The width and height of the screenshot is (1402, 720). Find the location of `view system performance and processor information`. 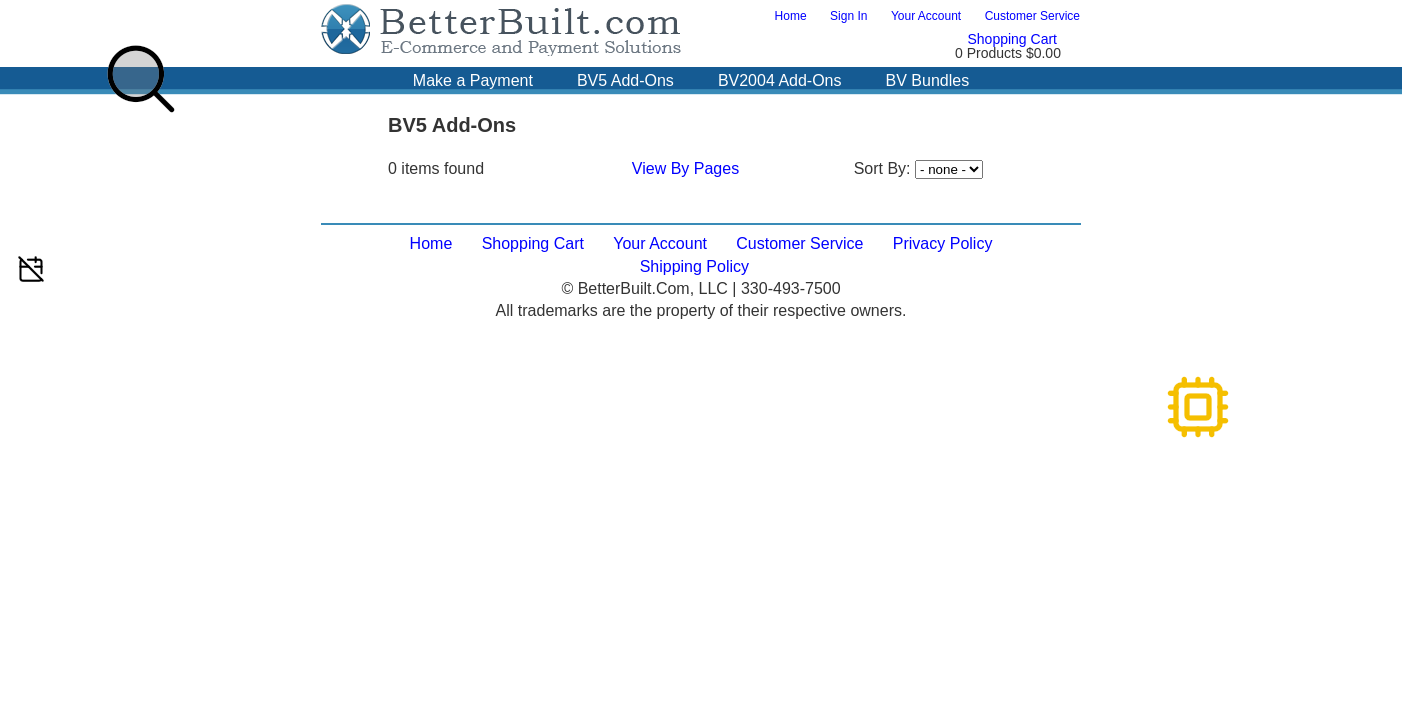

view system performance and processor information is located at coordinates (1198, 407).